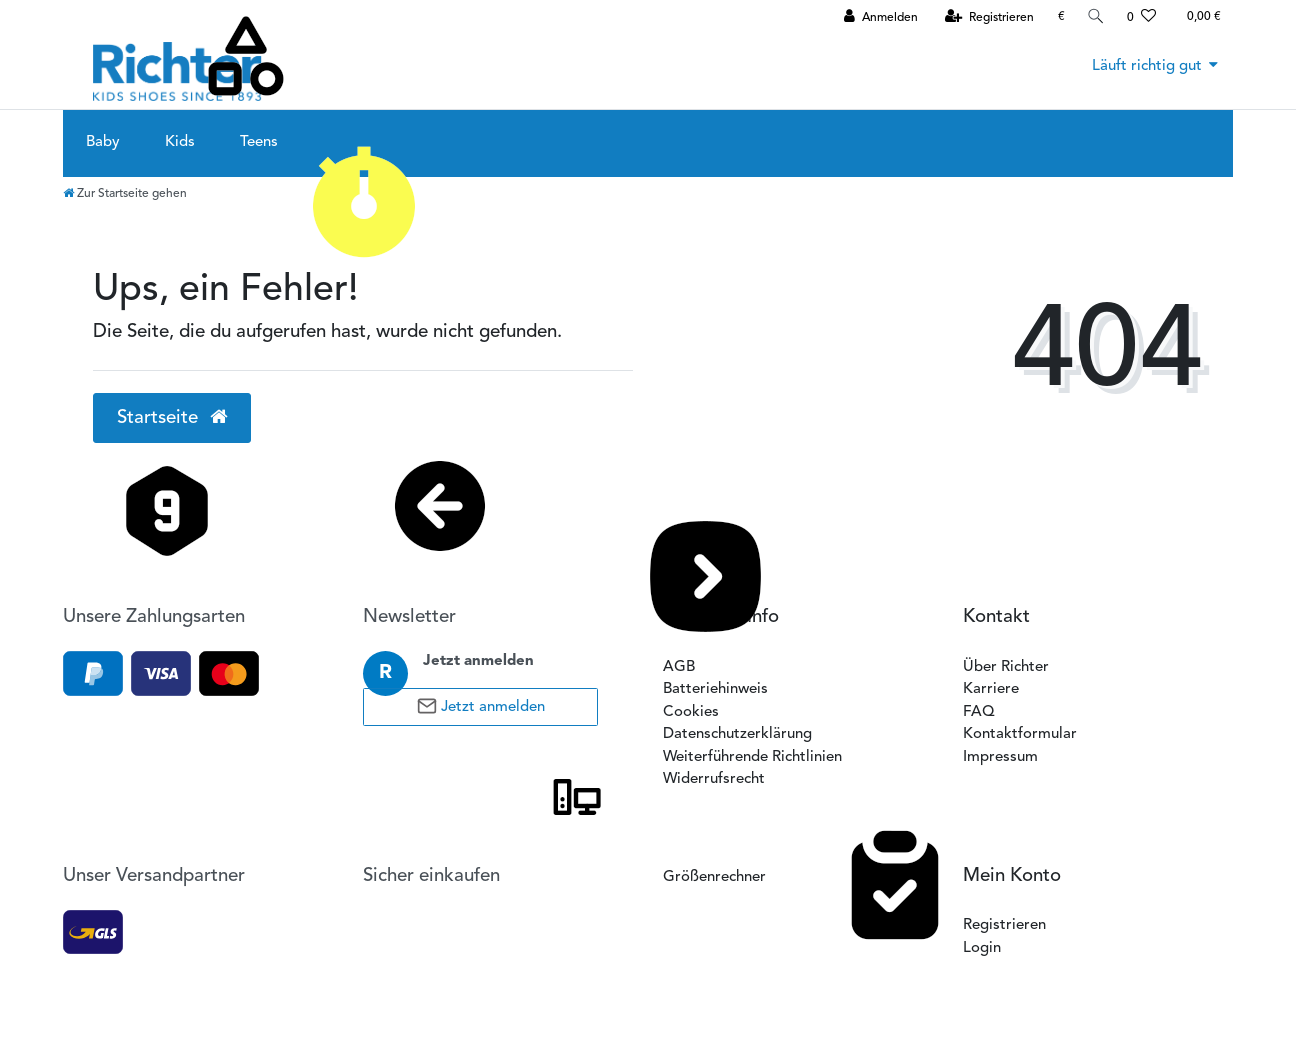 The height and width of the screenshot is (1057, 1296). Describe the element at coordinates (895, 885) in the screenshot. I see `mark task as complete` at that location.